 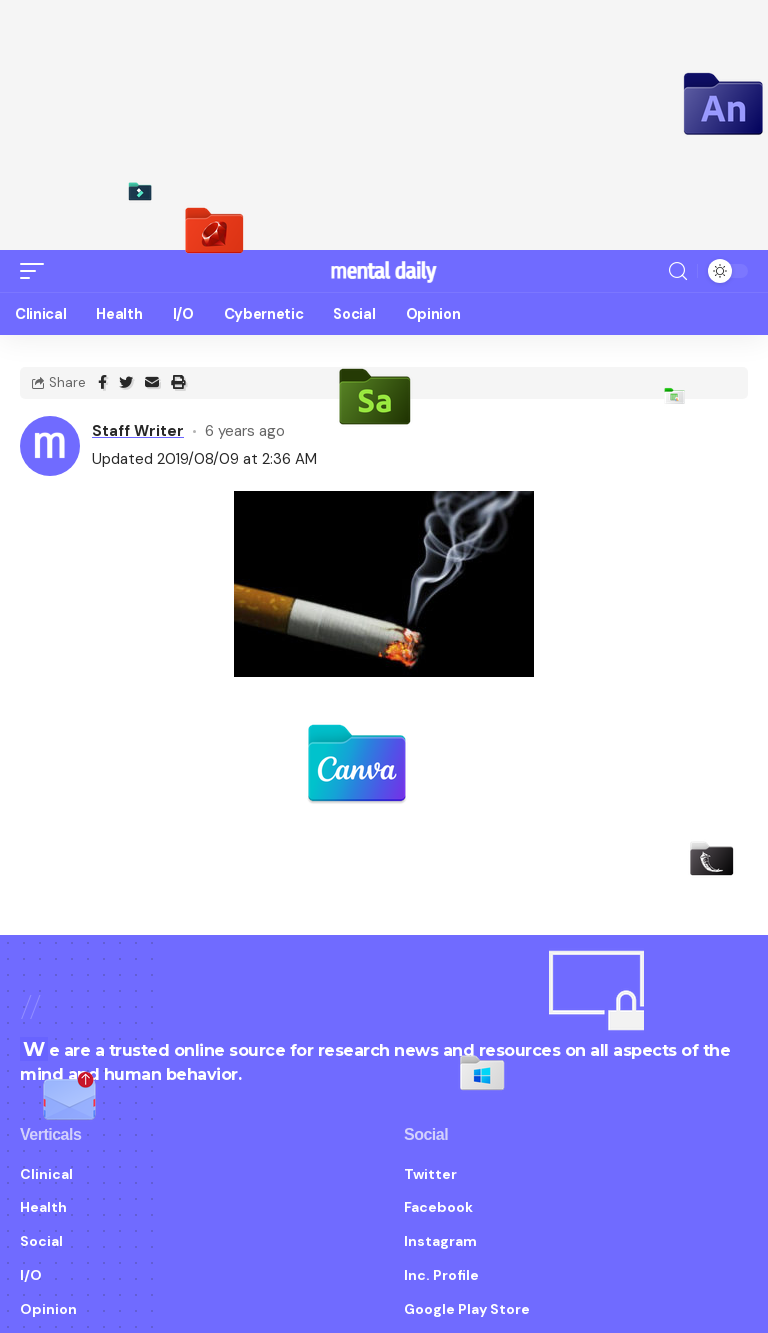 What do you see at coordinates (69, 1099) in the screenshot?
I see `send an email or message` at bounding box center [69, 1099].